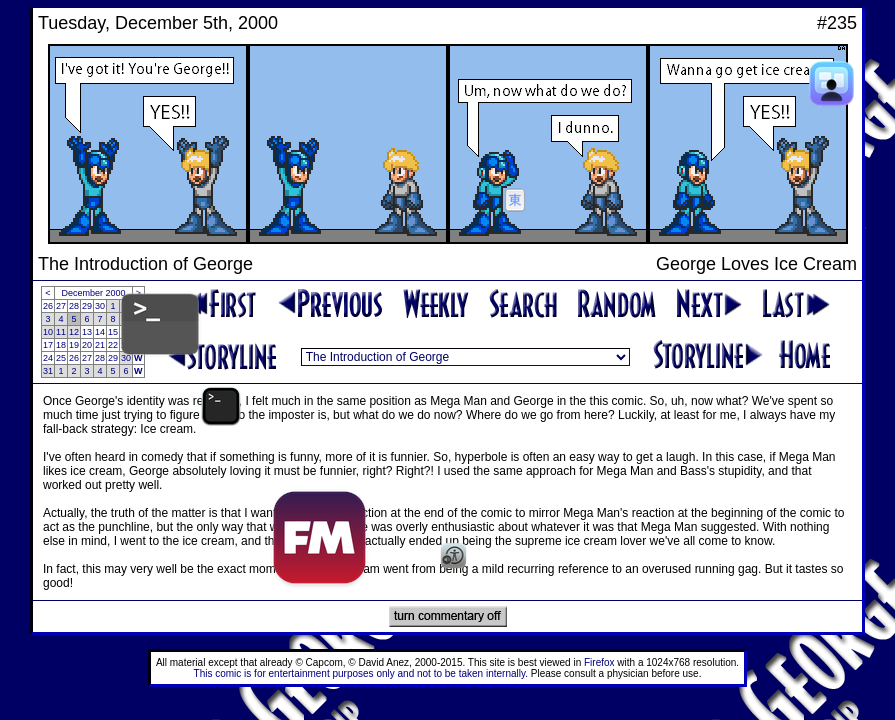  What do you see at coordinates (453, 555) in the screenshot?
I see `open VoiceOver accessibility utility` at bounding box center [453, 555].